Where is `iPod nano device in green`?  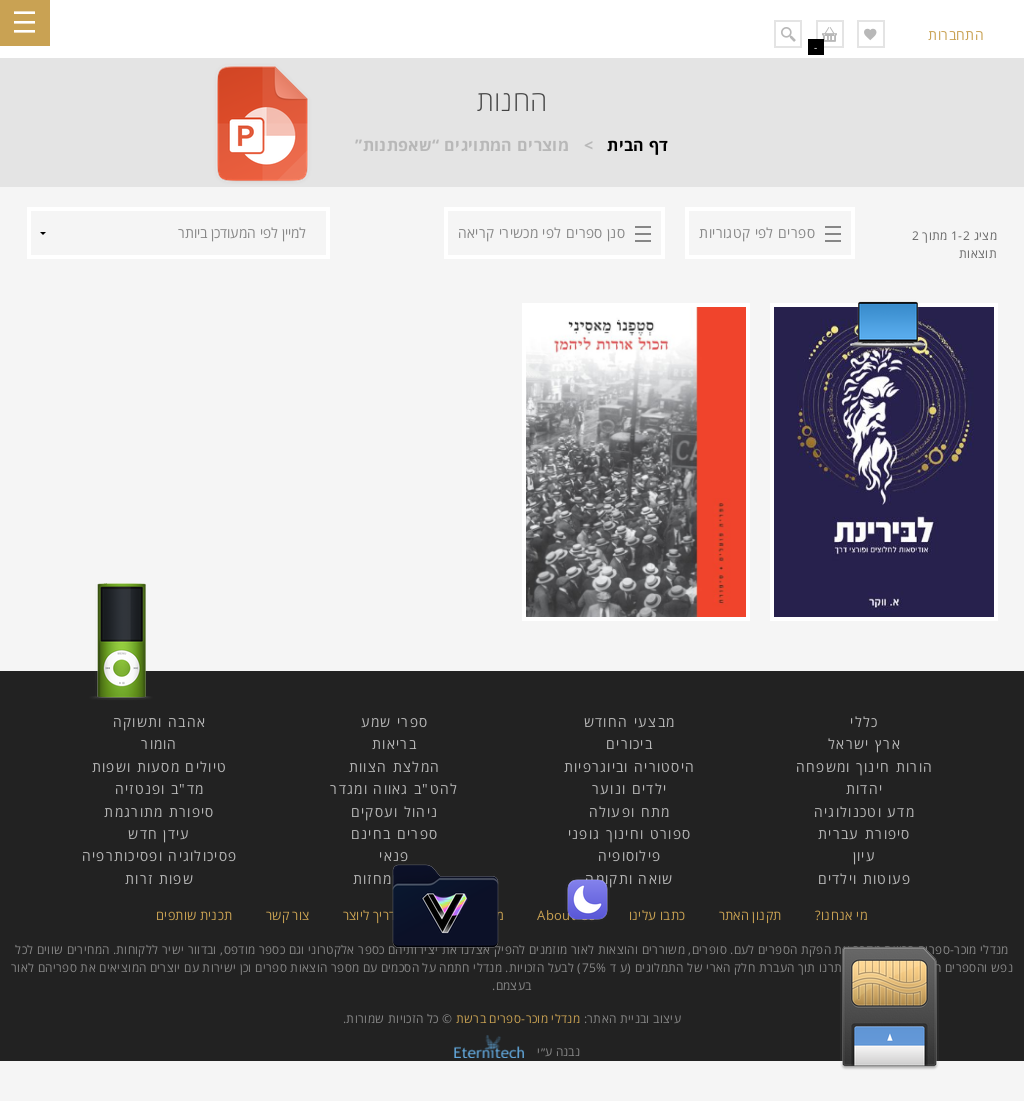
iPod nano device in green is located at coordinates (121, 642).